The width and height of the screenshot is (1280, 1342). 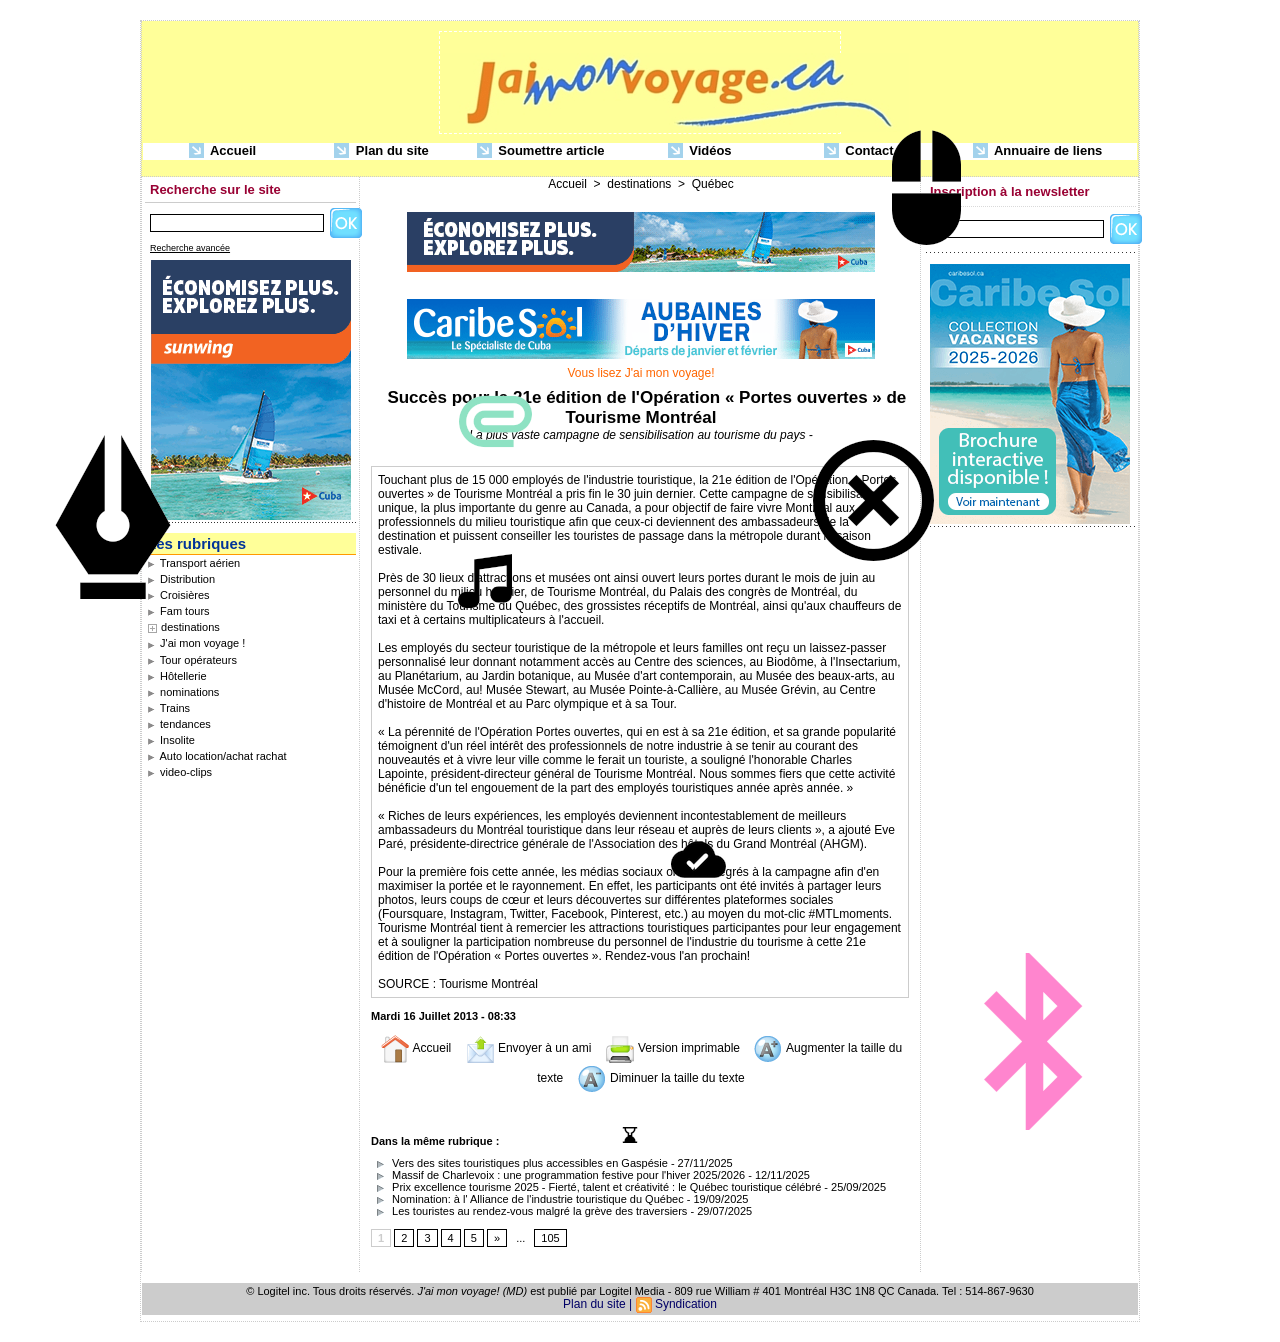 What do you see at coordinates (873, 500) in the screenshot?
I see `close the current window or dialog` at bounding box center [873, 500].